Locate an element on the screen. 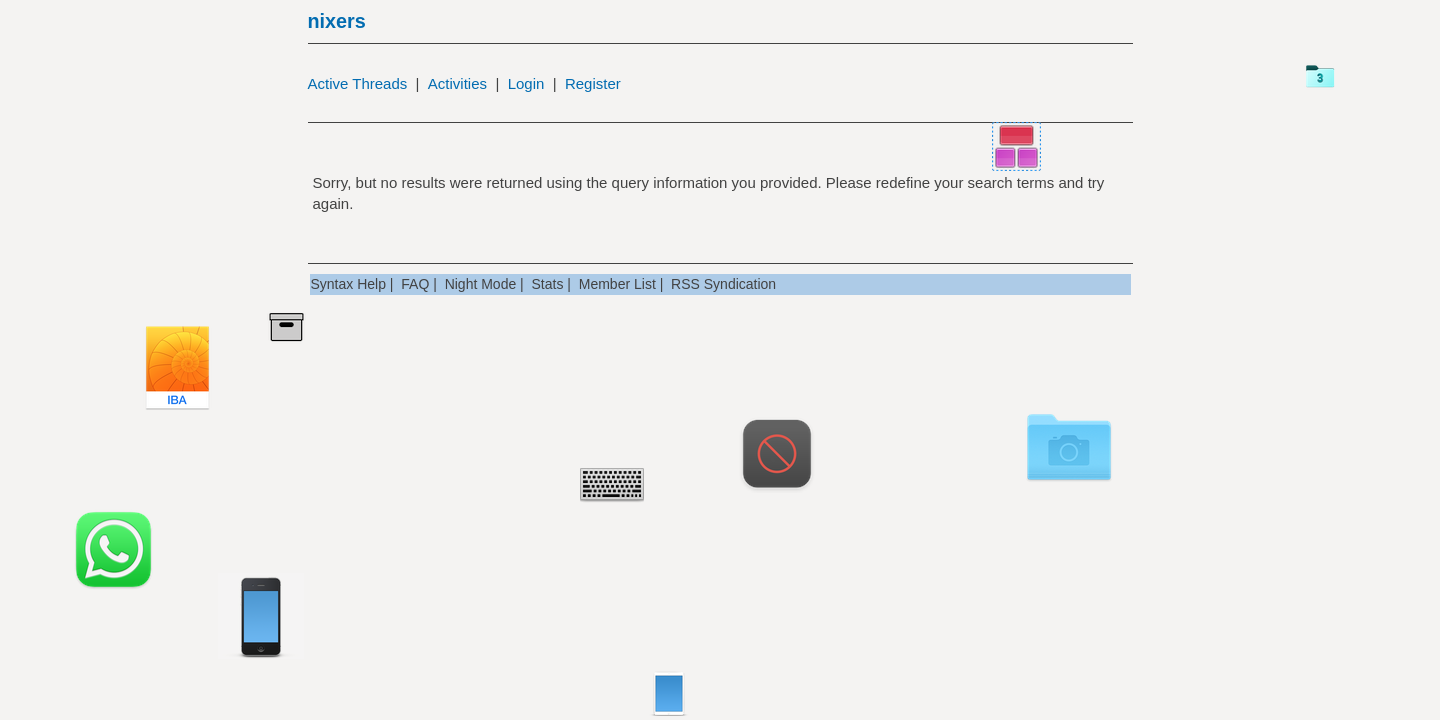 This screenshot has height=720, width=1440. open an iBooks Author document is located at coordinates (177, 369).